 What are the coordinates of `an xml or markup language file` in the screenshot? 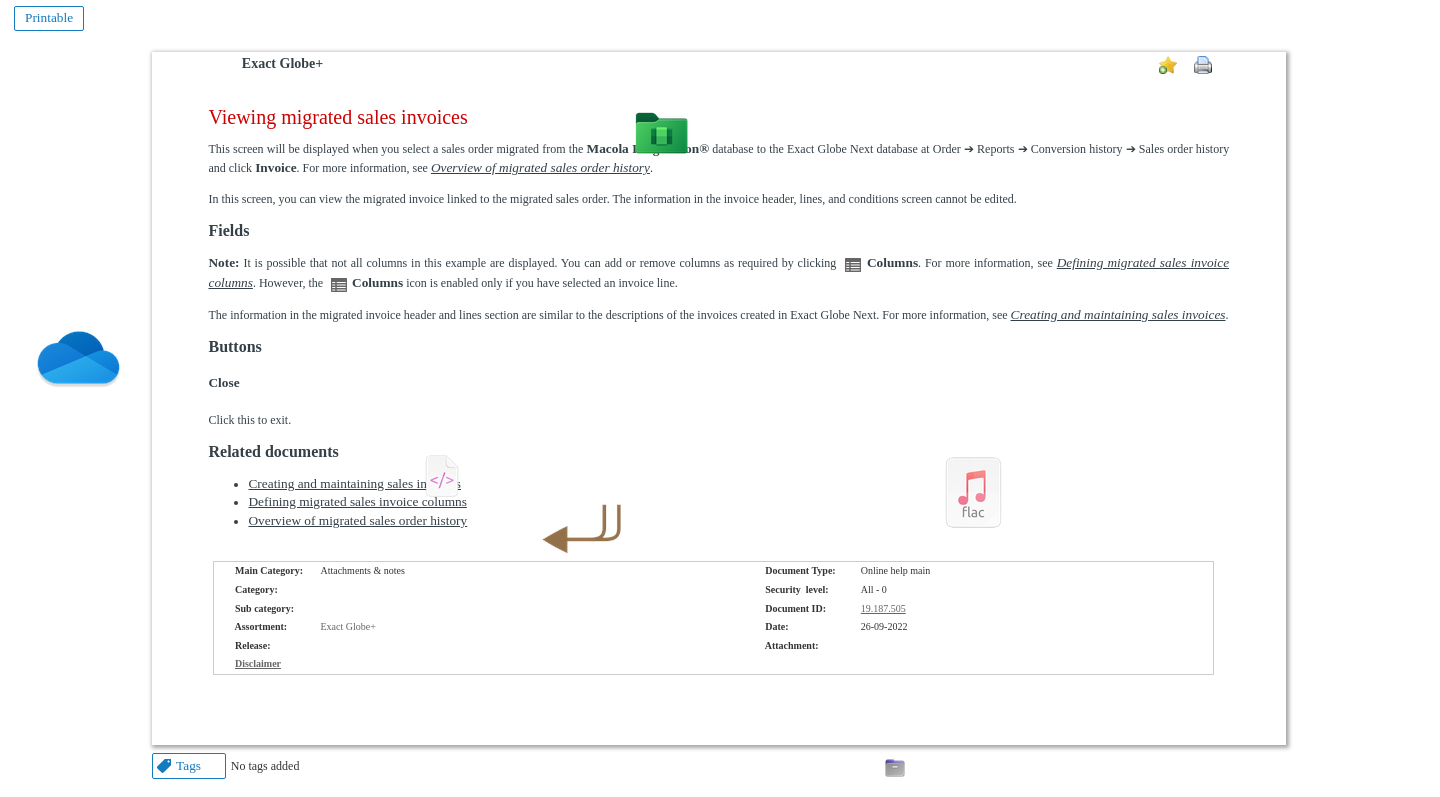 It's located at (442, 476).